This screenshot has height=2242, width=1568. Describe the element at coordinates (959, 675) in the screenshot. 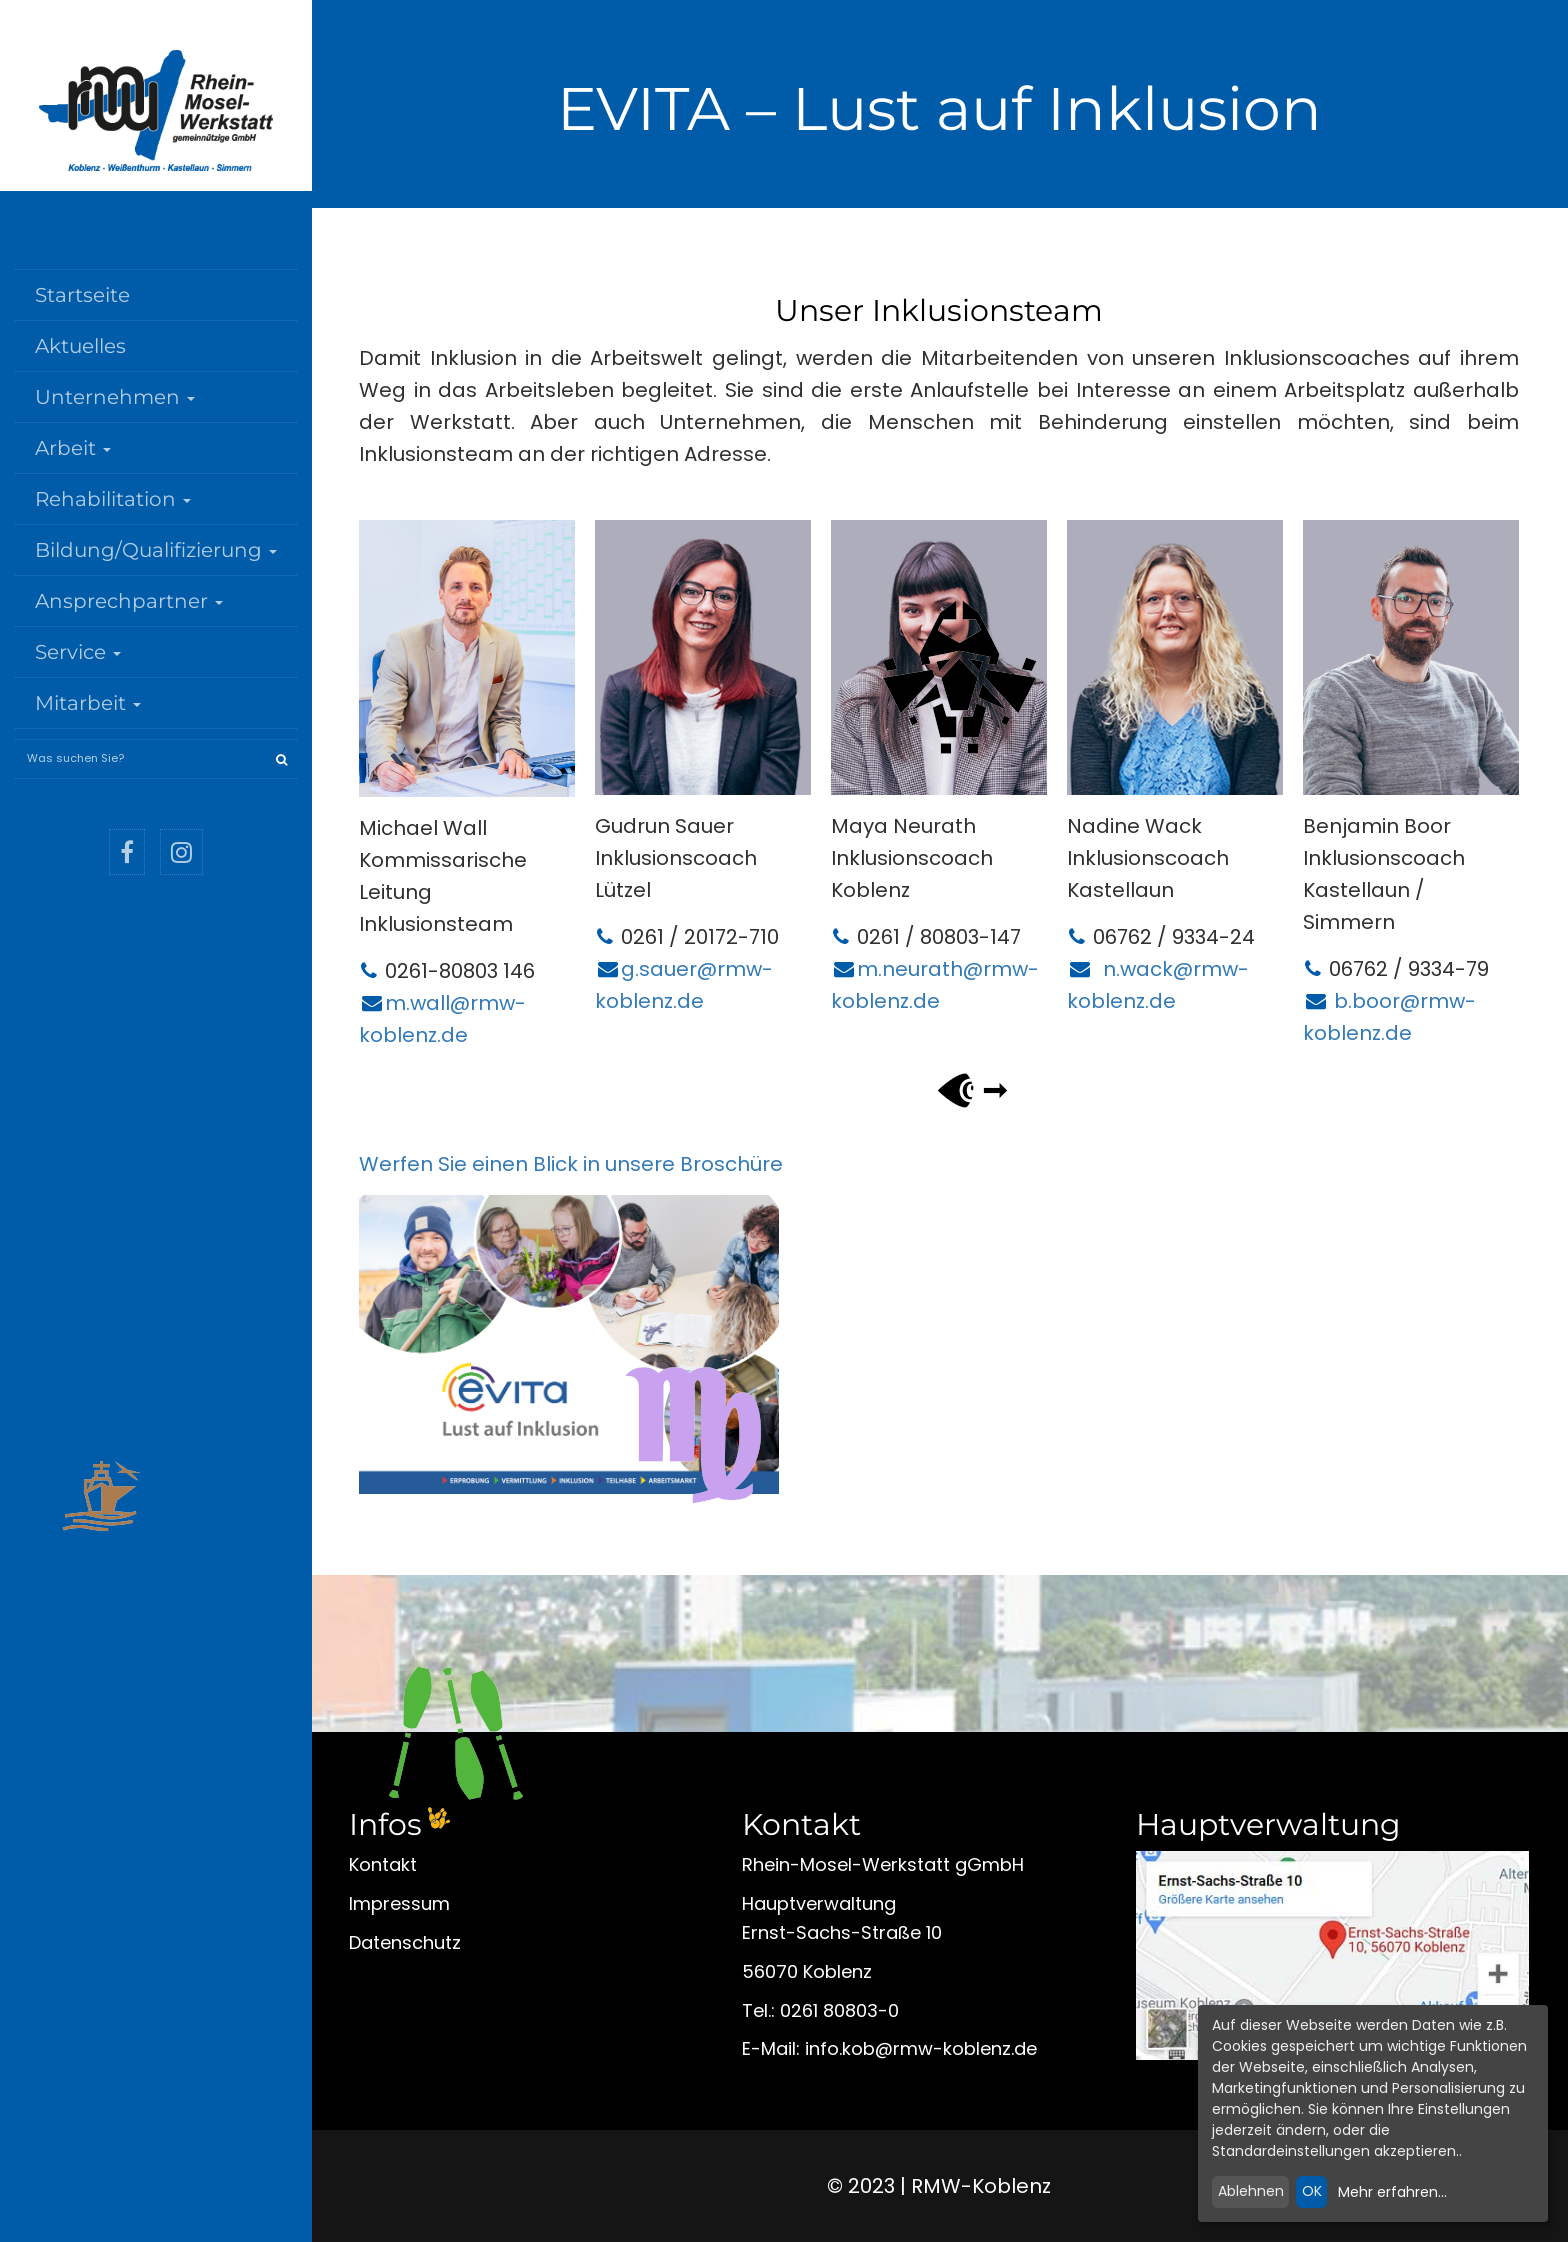

I see `launch a space game or sci-fi themed app` at that location.